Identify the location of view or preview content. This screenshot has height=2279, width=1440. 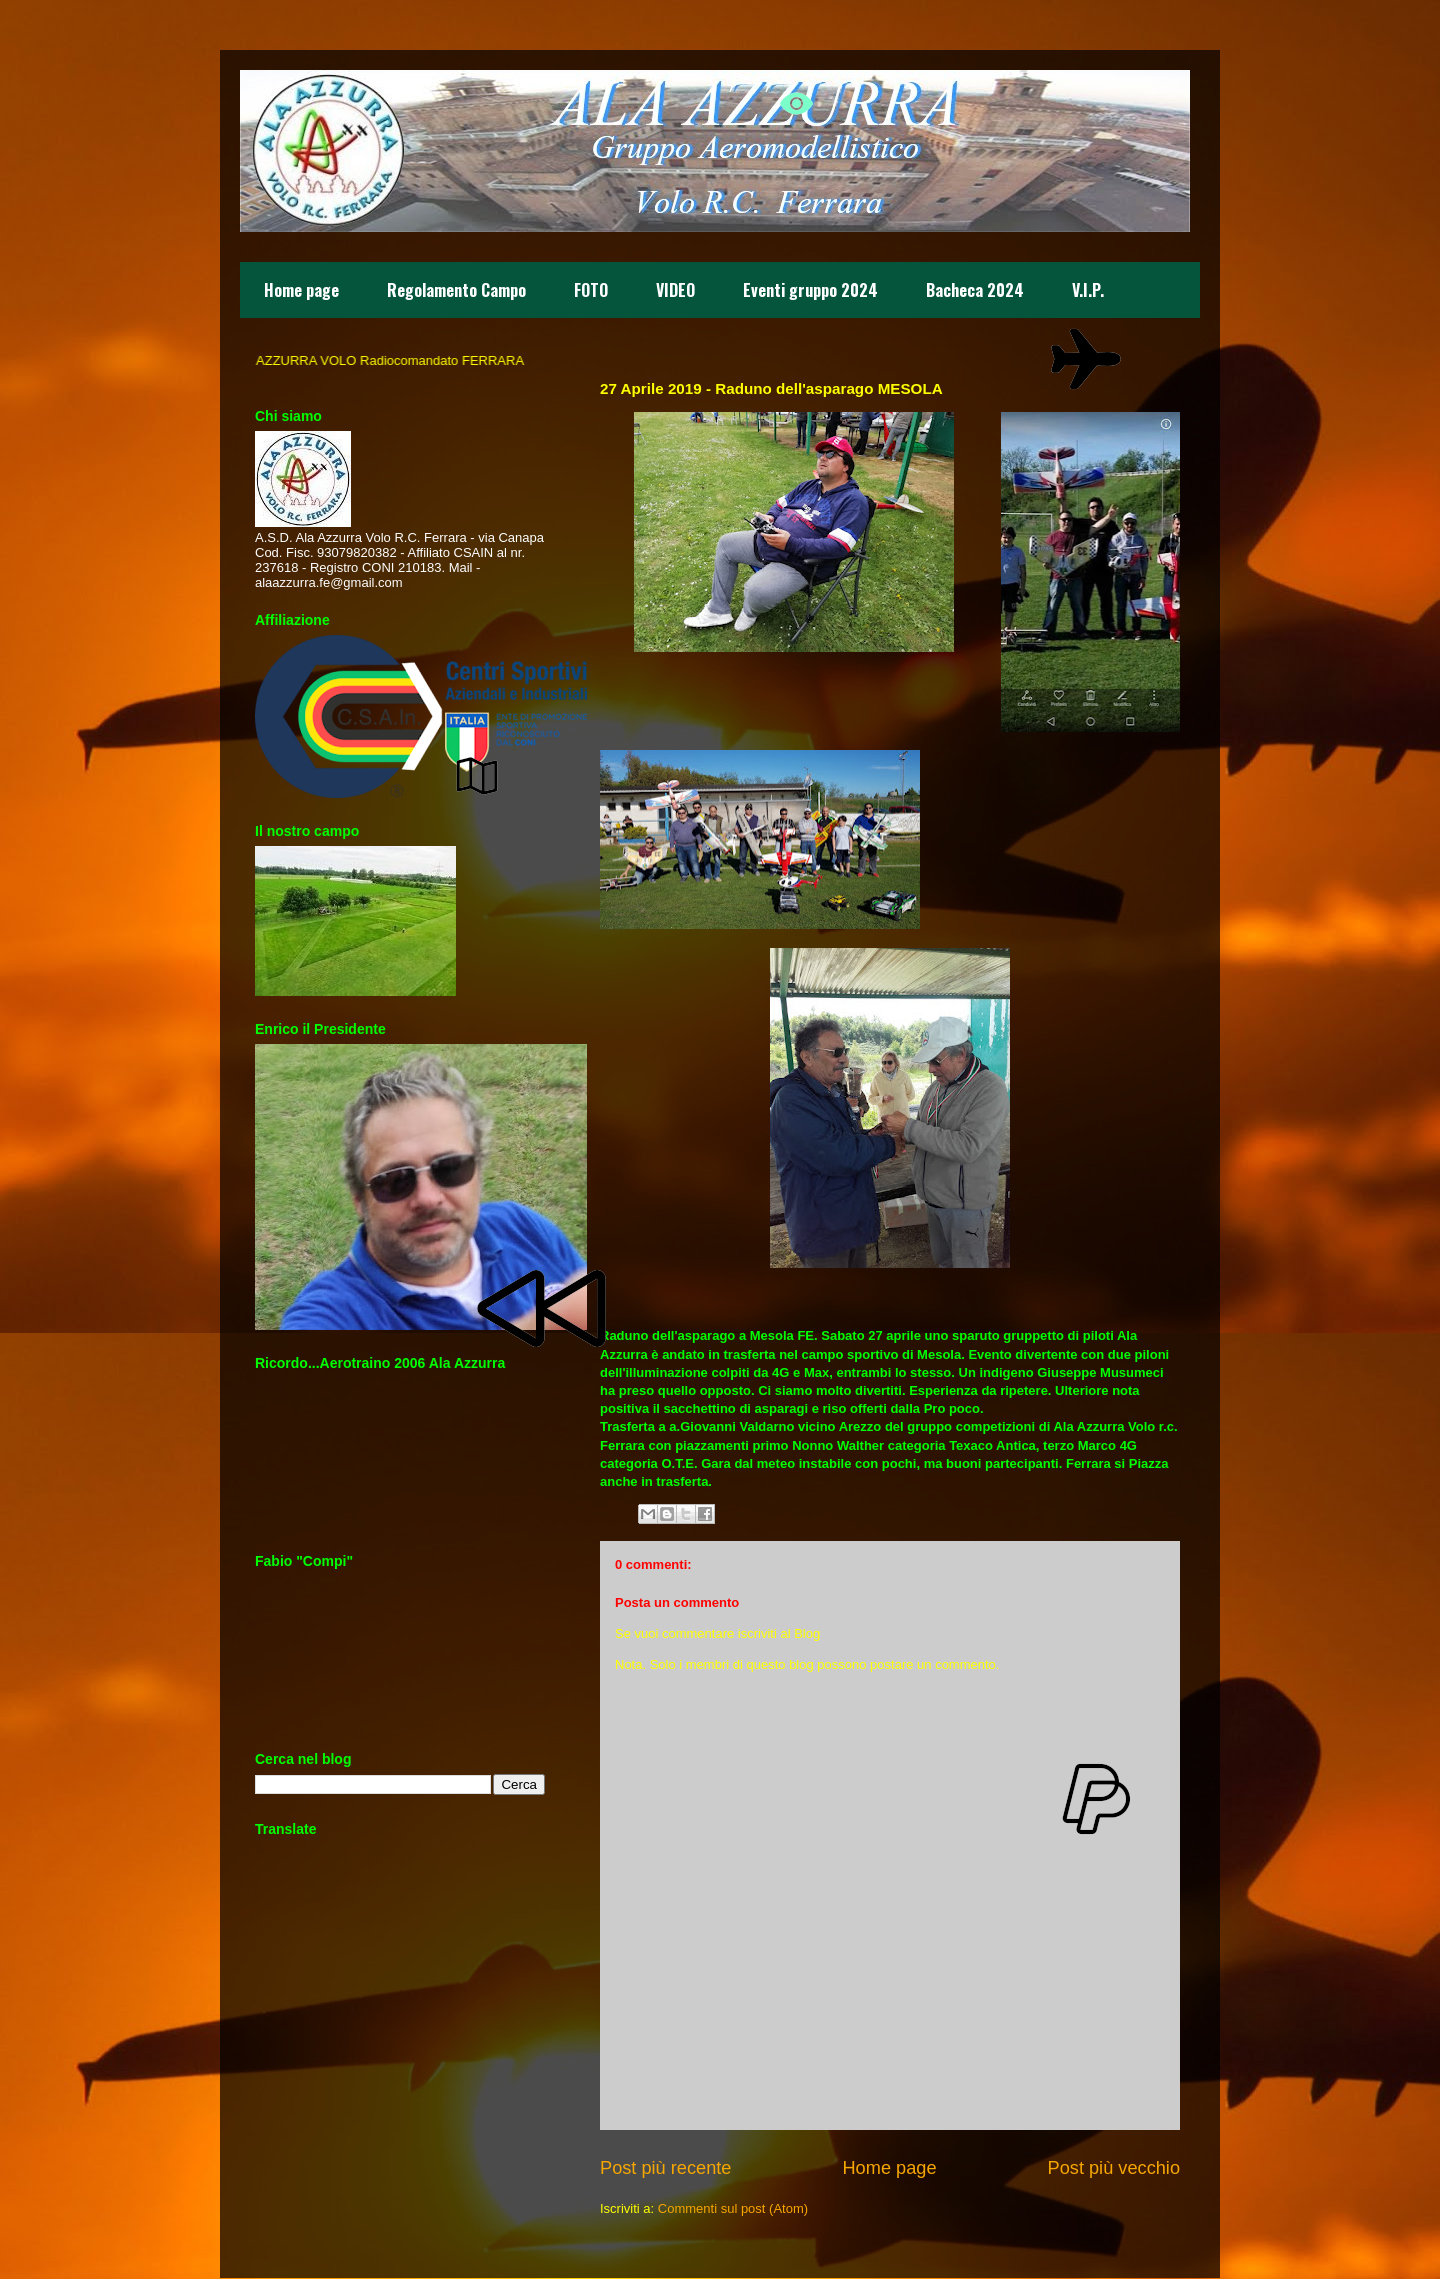
(796, 103).